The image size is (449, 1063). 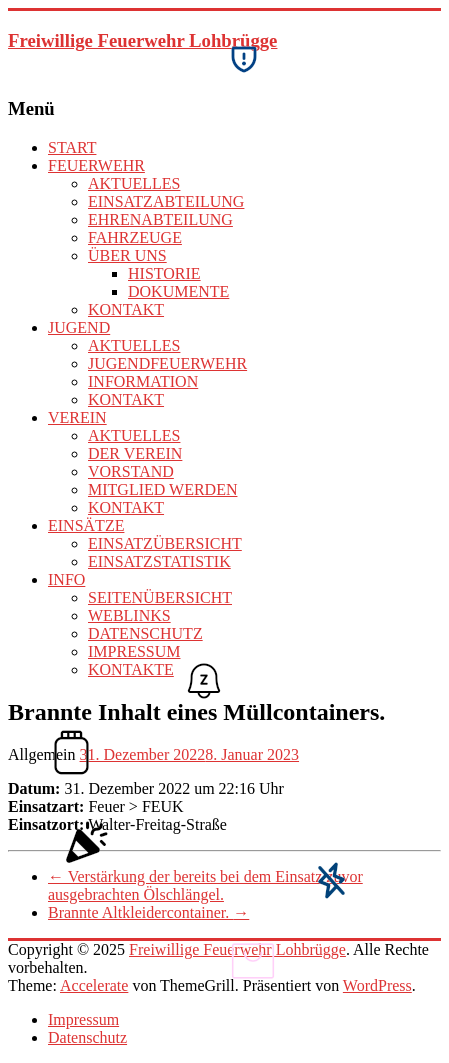 What do you see at coordinates (253, 961) in the screenshot?
I see `view your shopping bag` at bounding box center [253, 961].